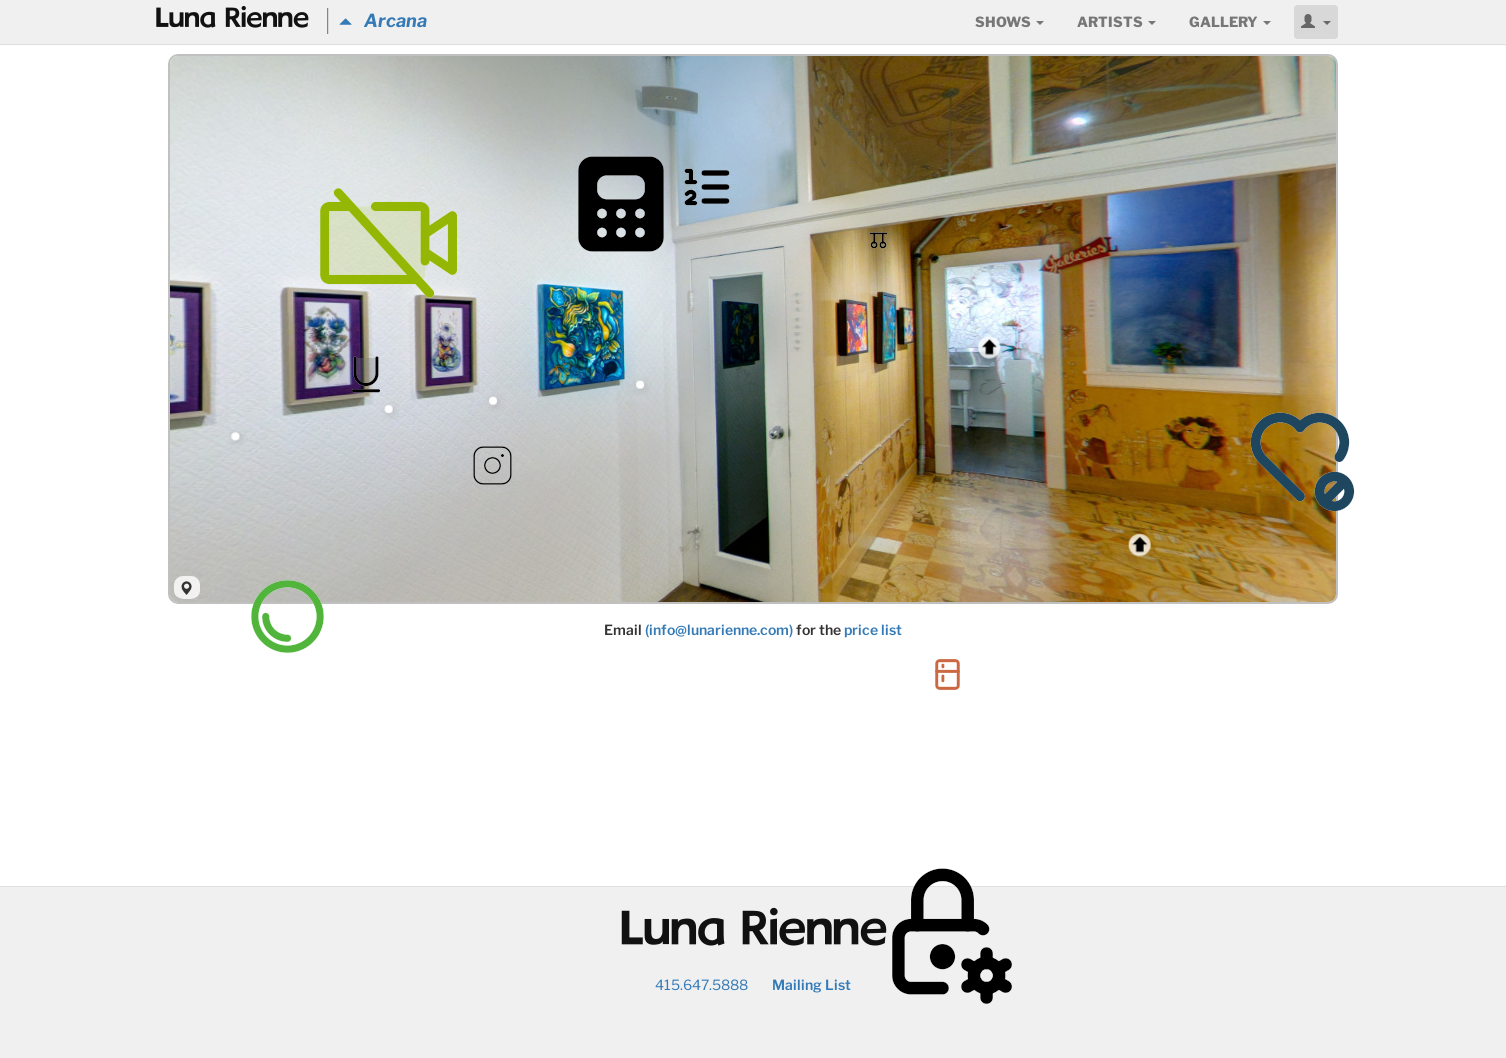  I want to click on apply inner shadow effect to bottom-left corner, so click(287, 616).